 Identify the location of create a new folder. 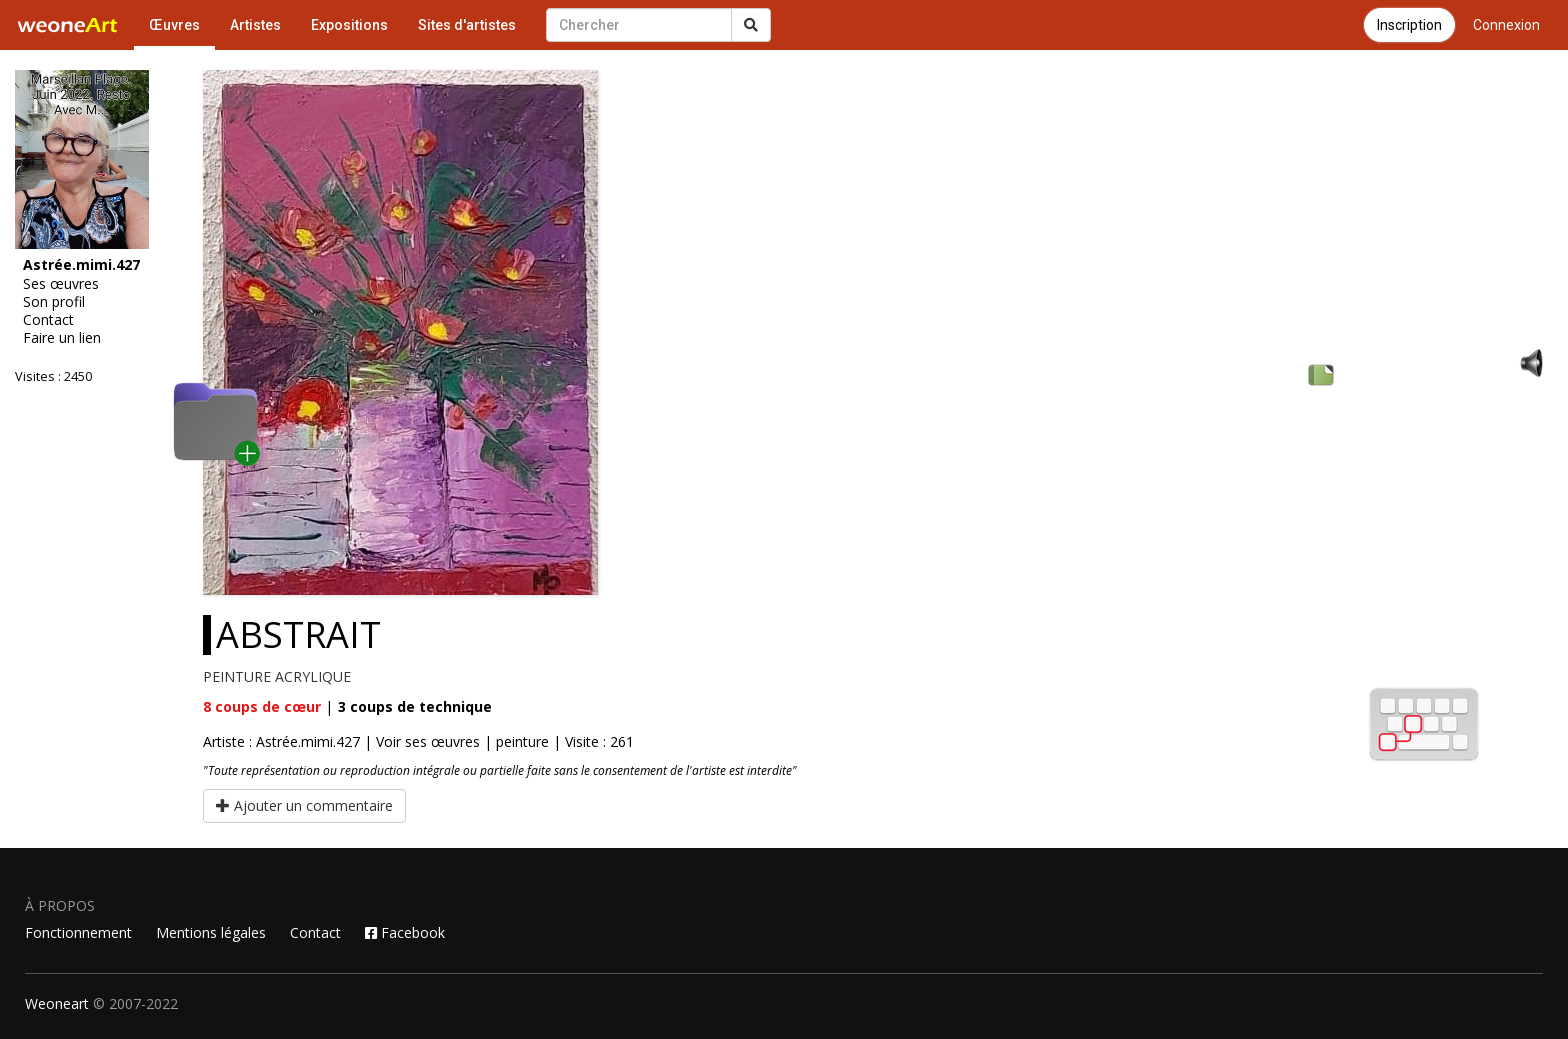
(215, 421).